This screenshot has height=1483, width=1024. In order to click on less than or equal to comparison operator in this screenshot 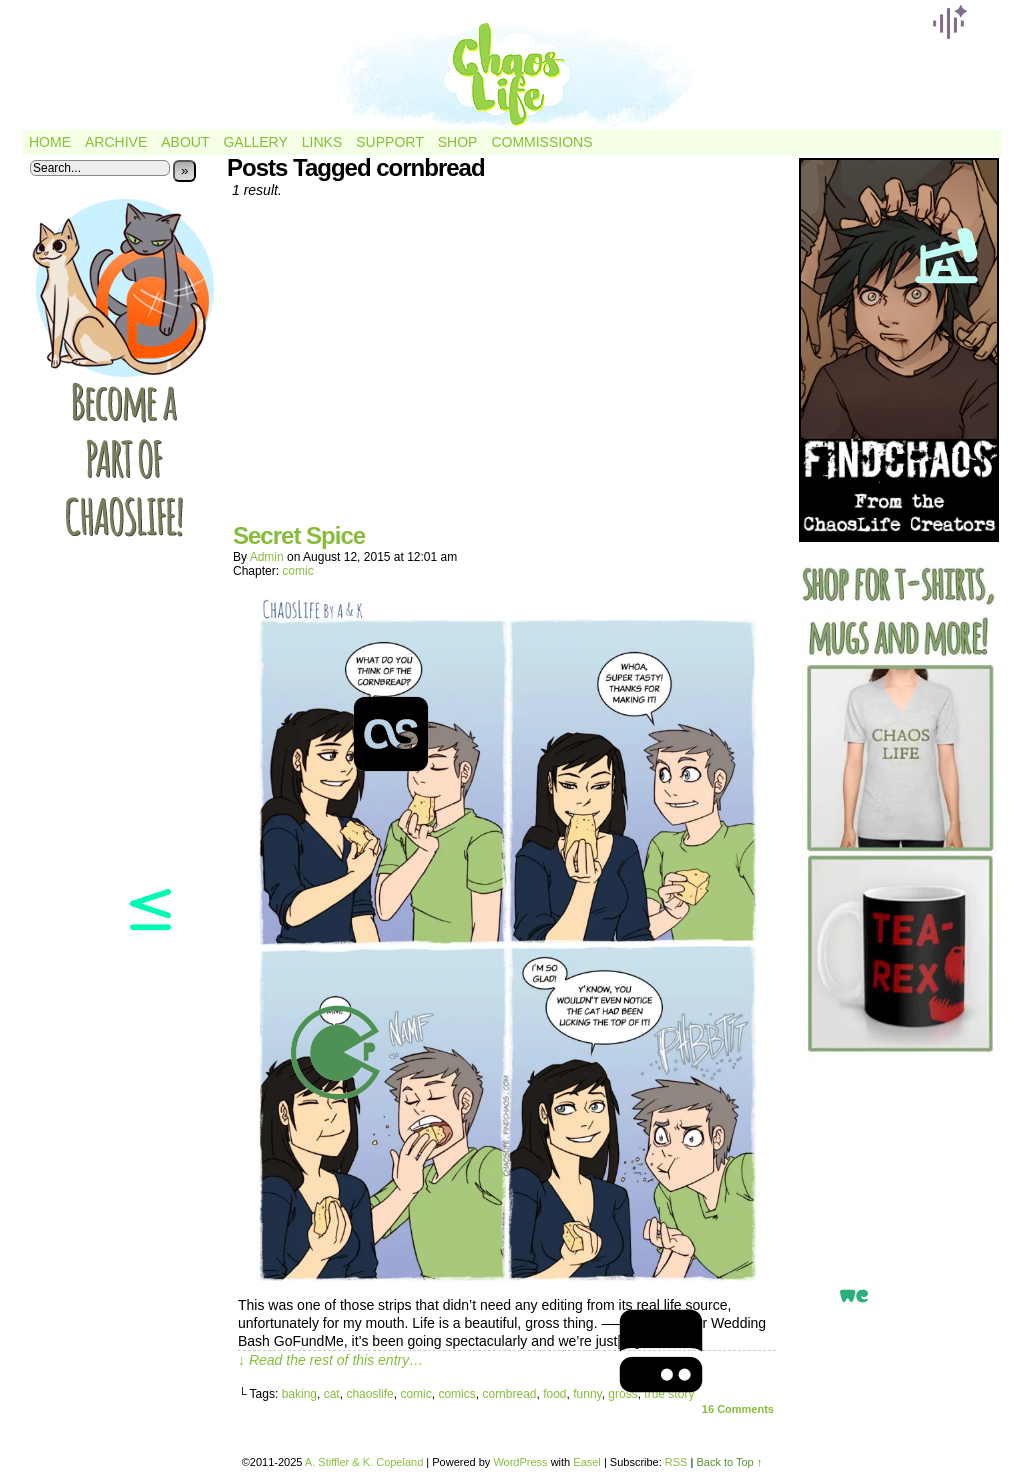, I will do `click(150, 909)`.